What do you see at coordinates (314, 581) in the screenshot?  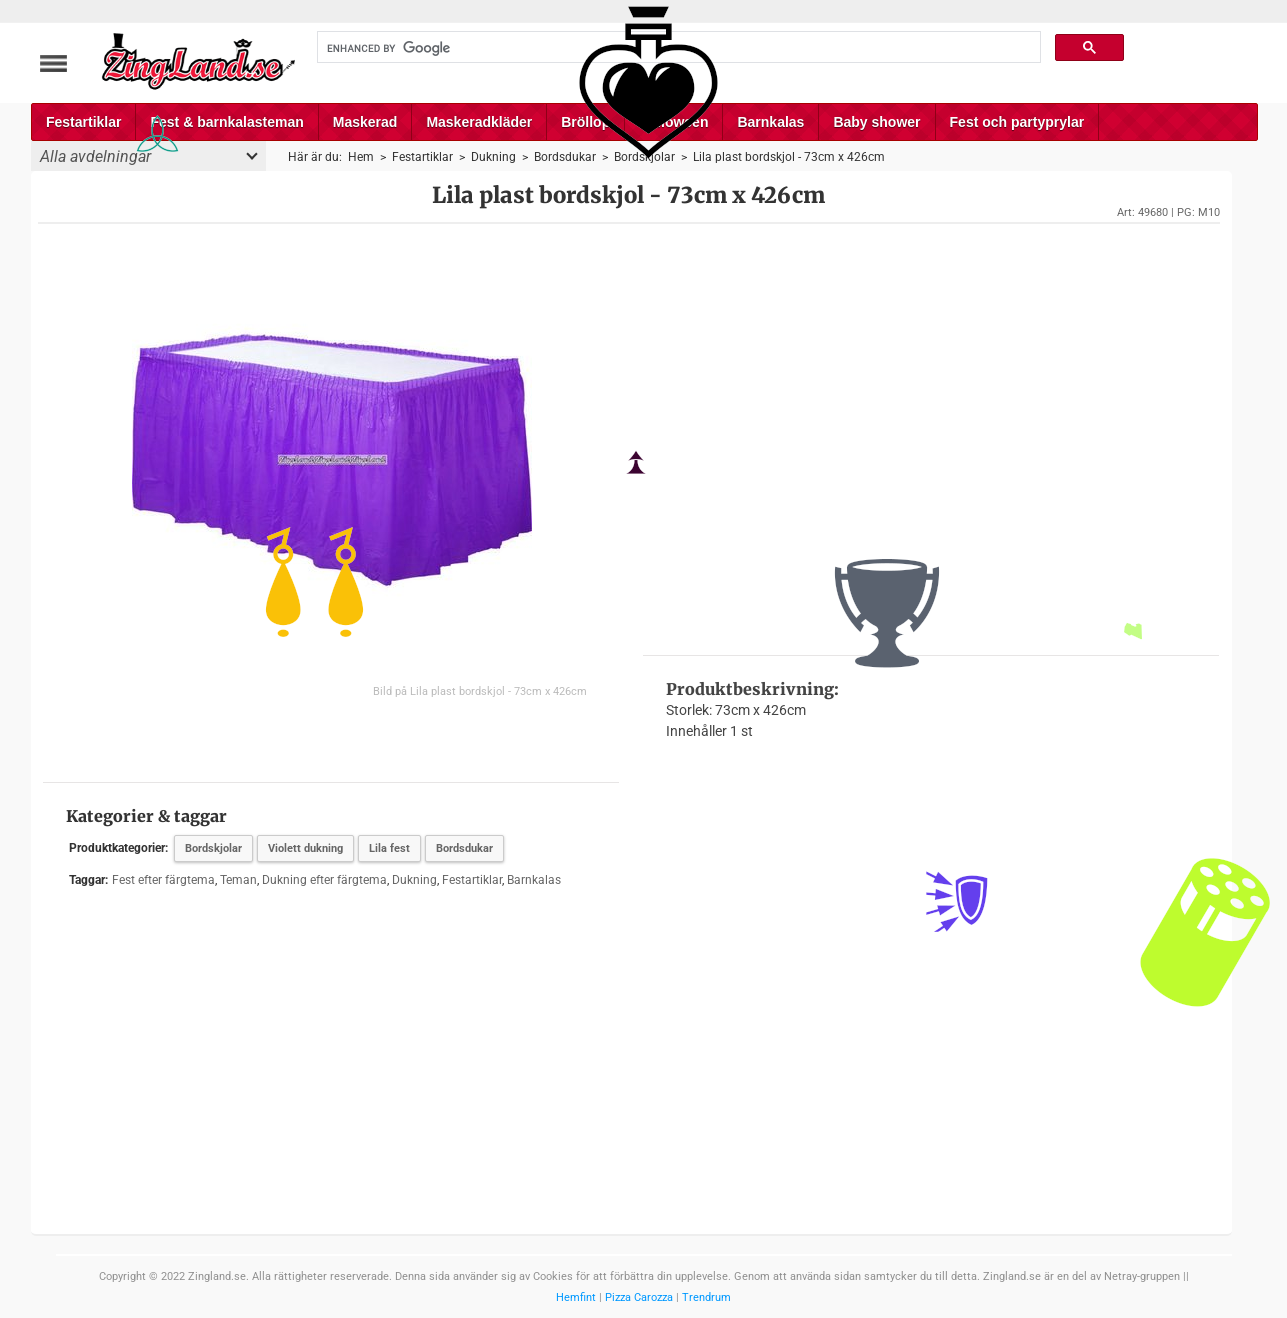 I see `browse or select earring accessories` at bounding box center [314, 581].